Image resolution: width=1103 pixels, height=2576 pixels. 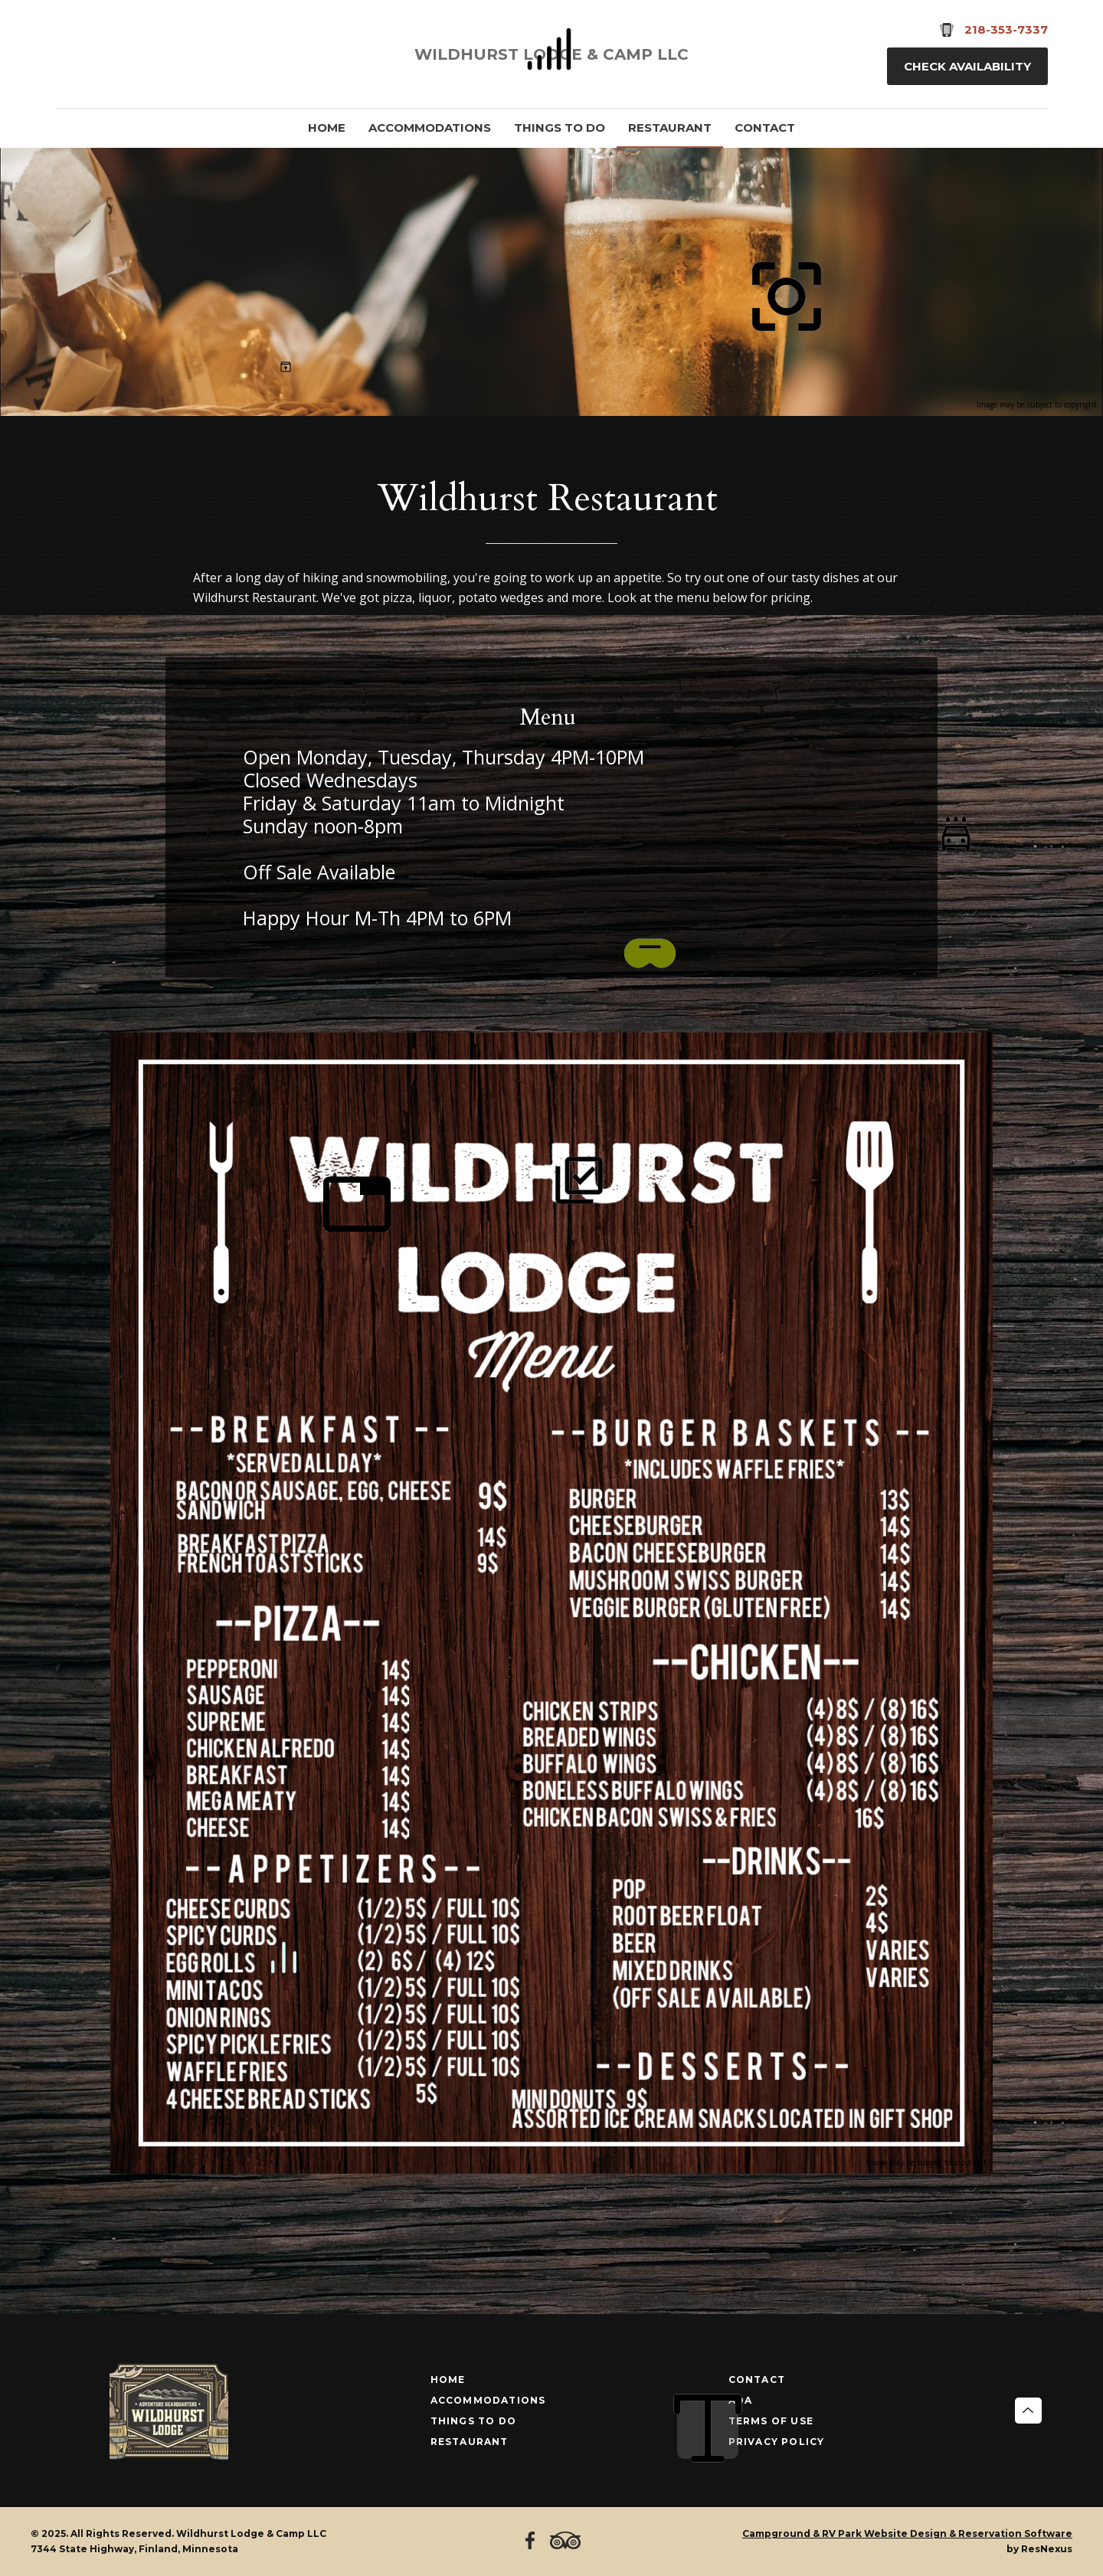 What do you see at coordinates (549, 49) in the screenshot?
I see `indicates full signal strength` at bounding box center [549, 49].